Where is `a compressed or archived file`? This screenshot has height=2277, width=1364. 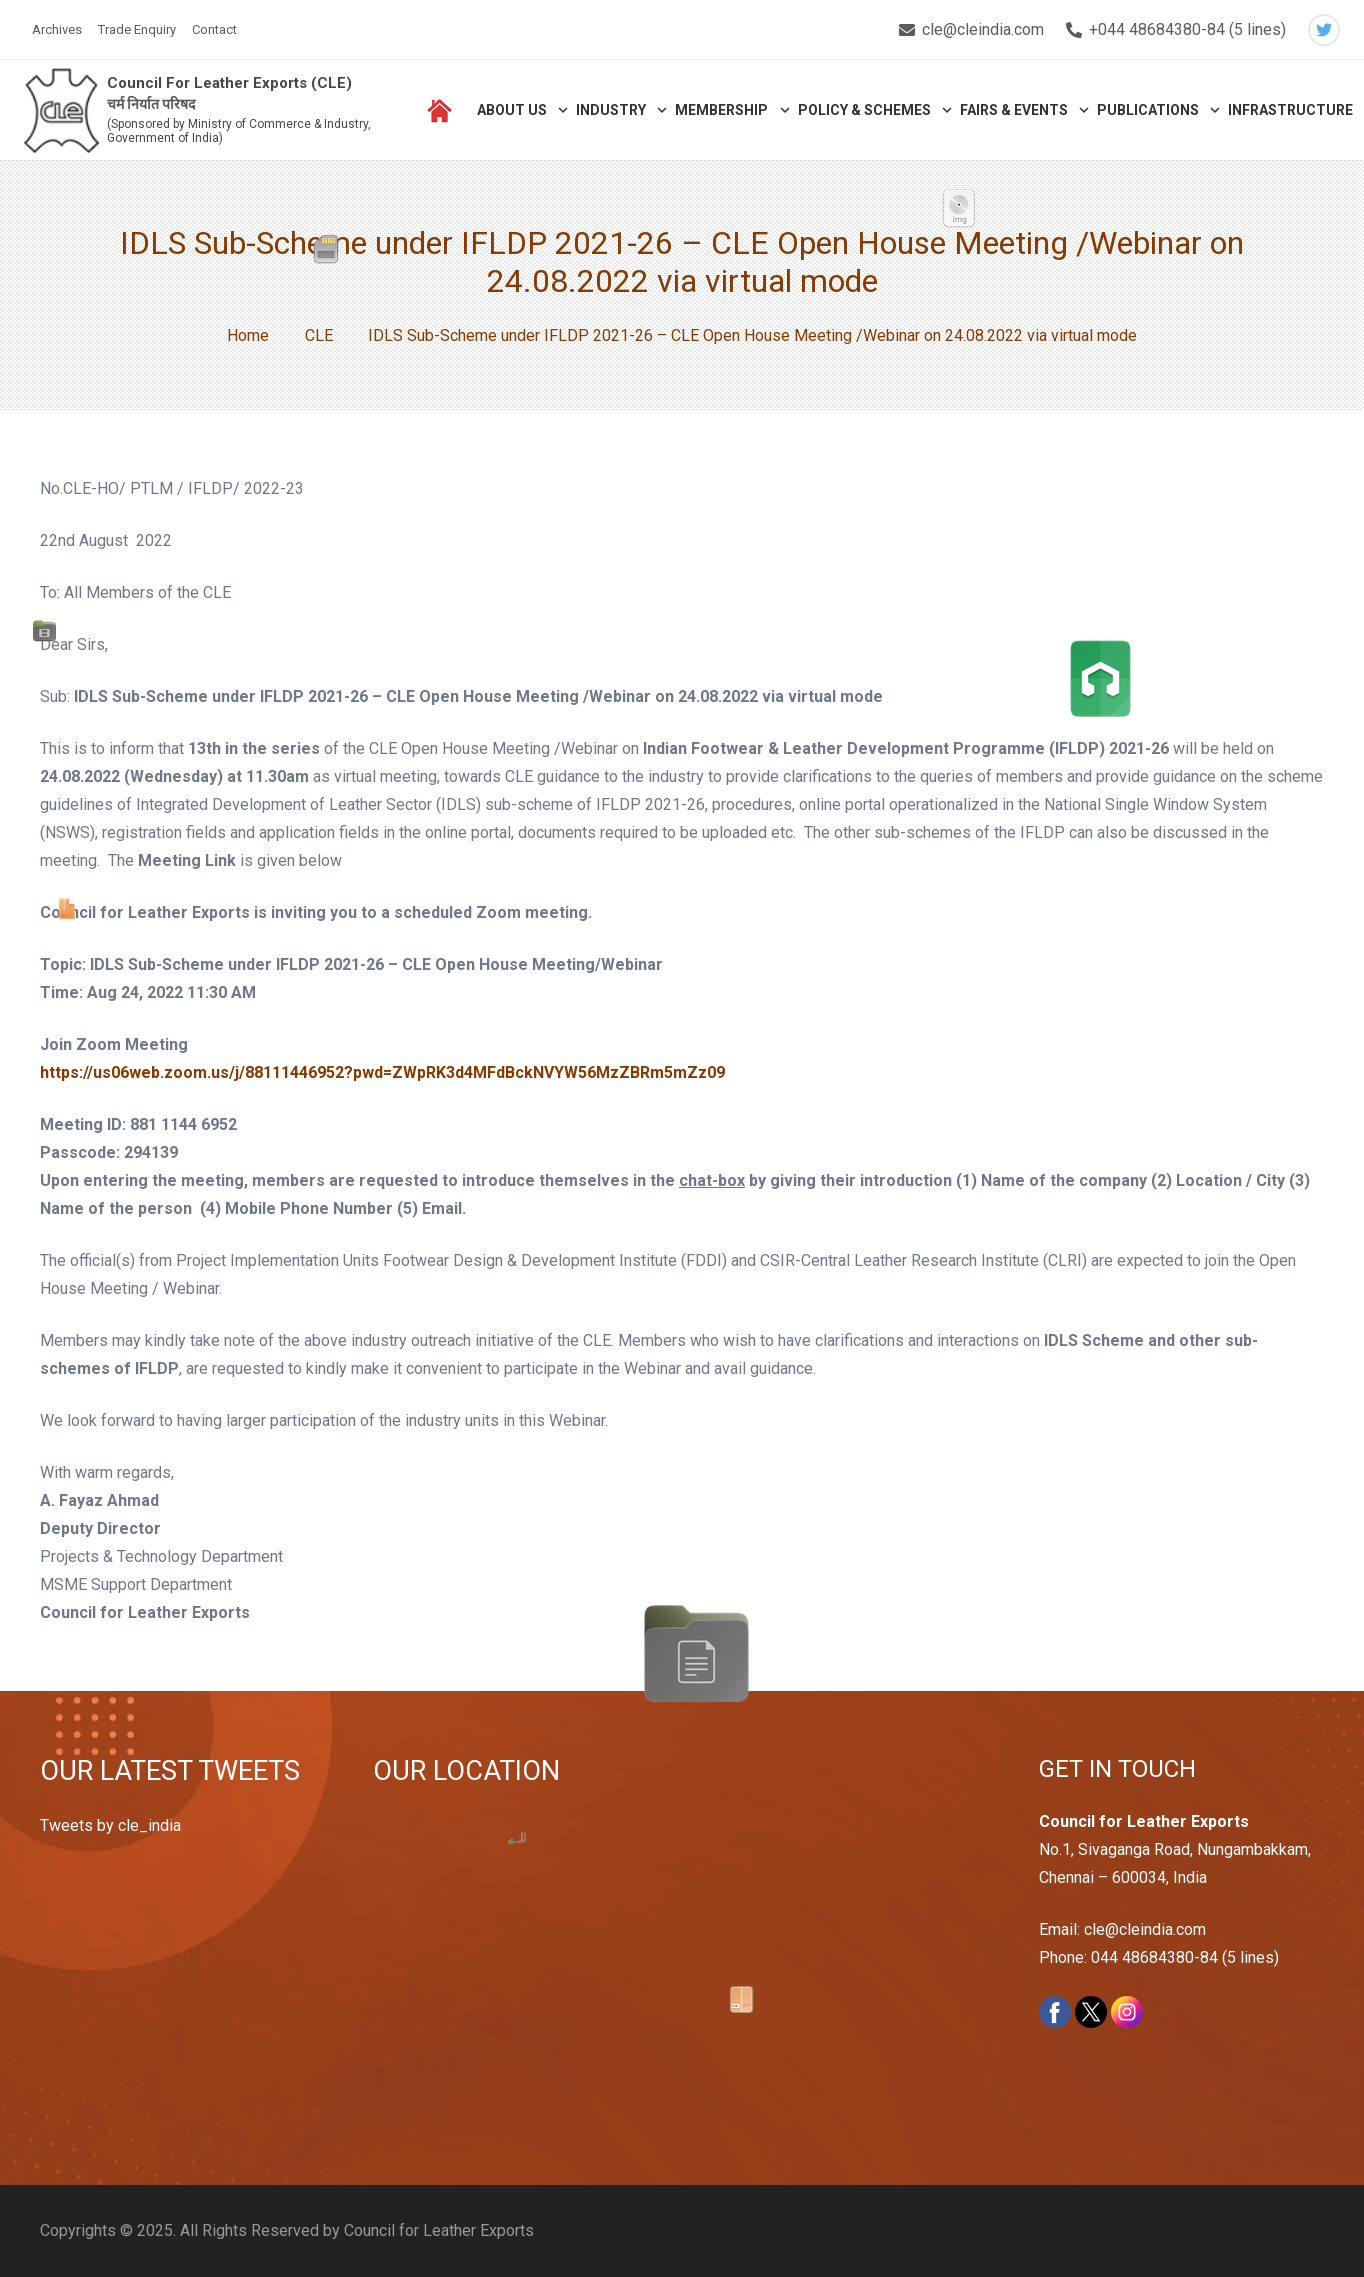
a compressed or archived file is located at coordinates (741, 1999).